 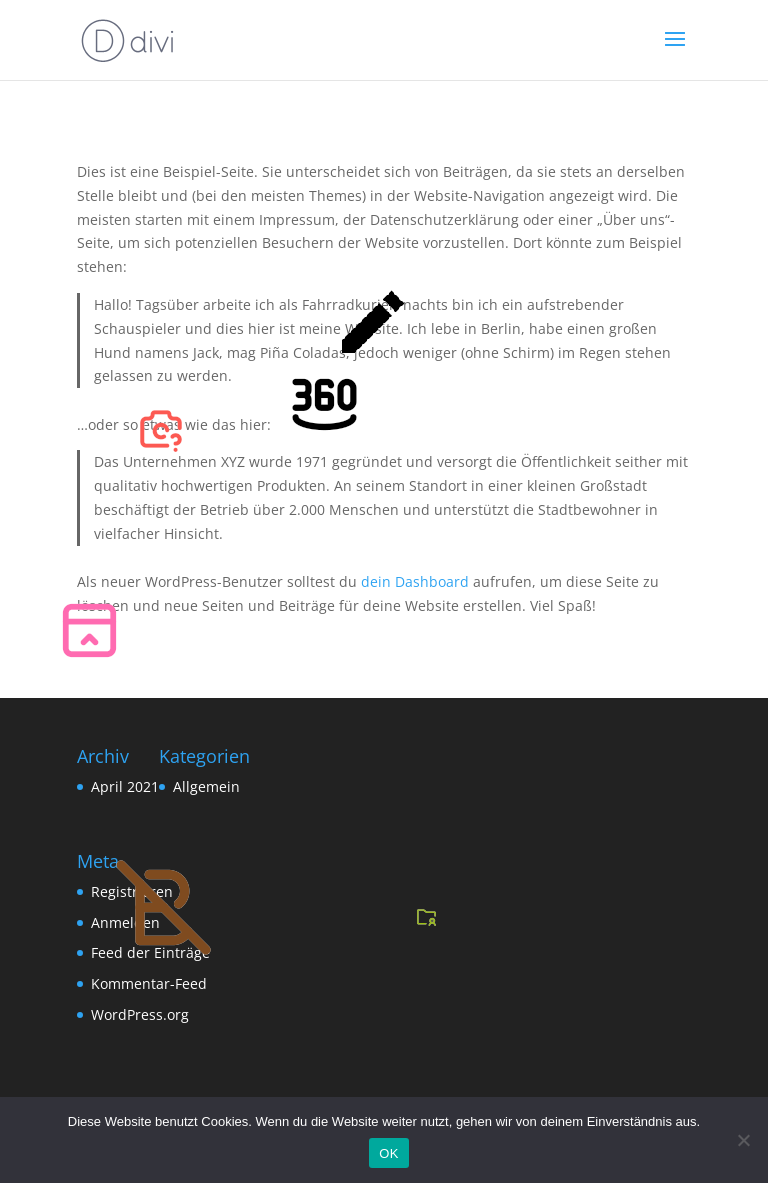 I want to click on view 360-degree panoramic content, so click(x=324, y=404).